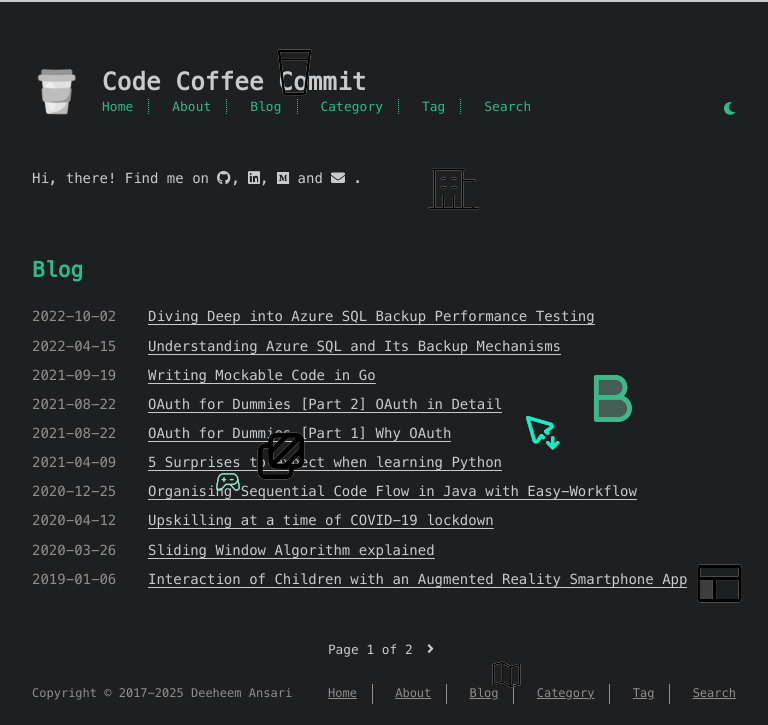 The width and height of the screenshot is (768, 725). I want to click on view selected layers in a design tool, so click(281, 456).